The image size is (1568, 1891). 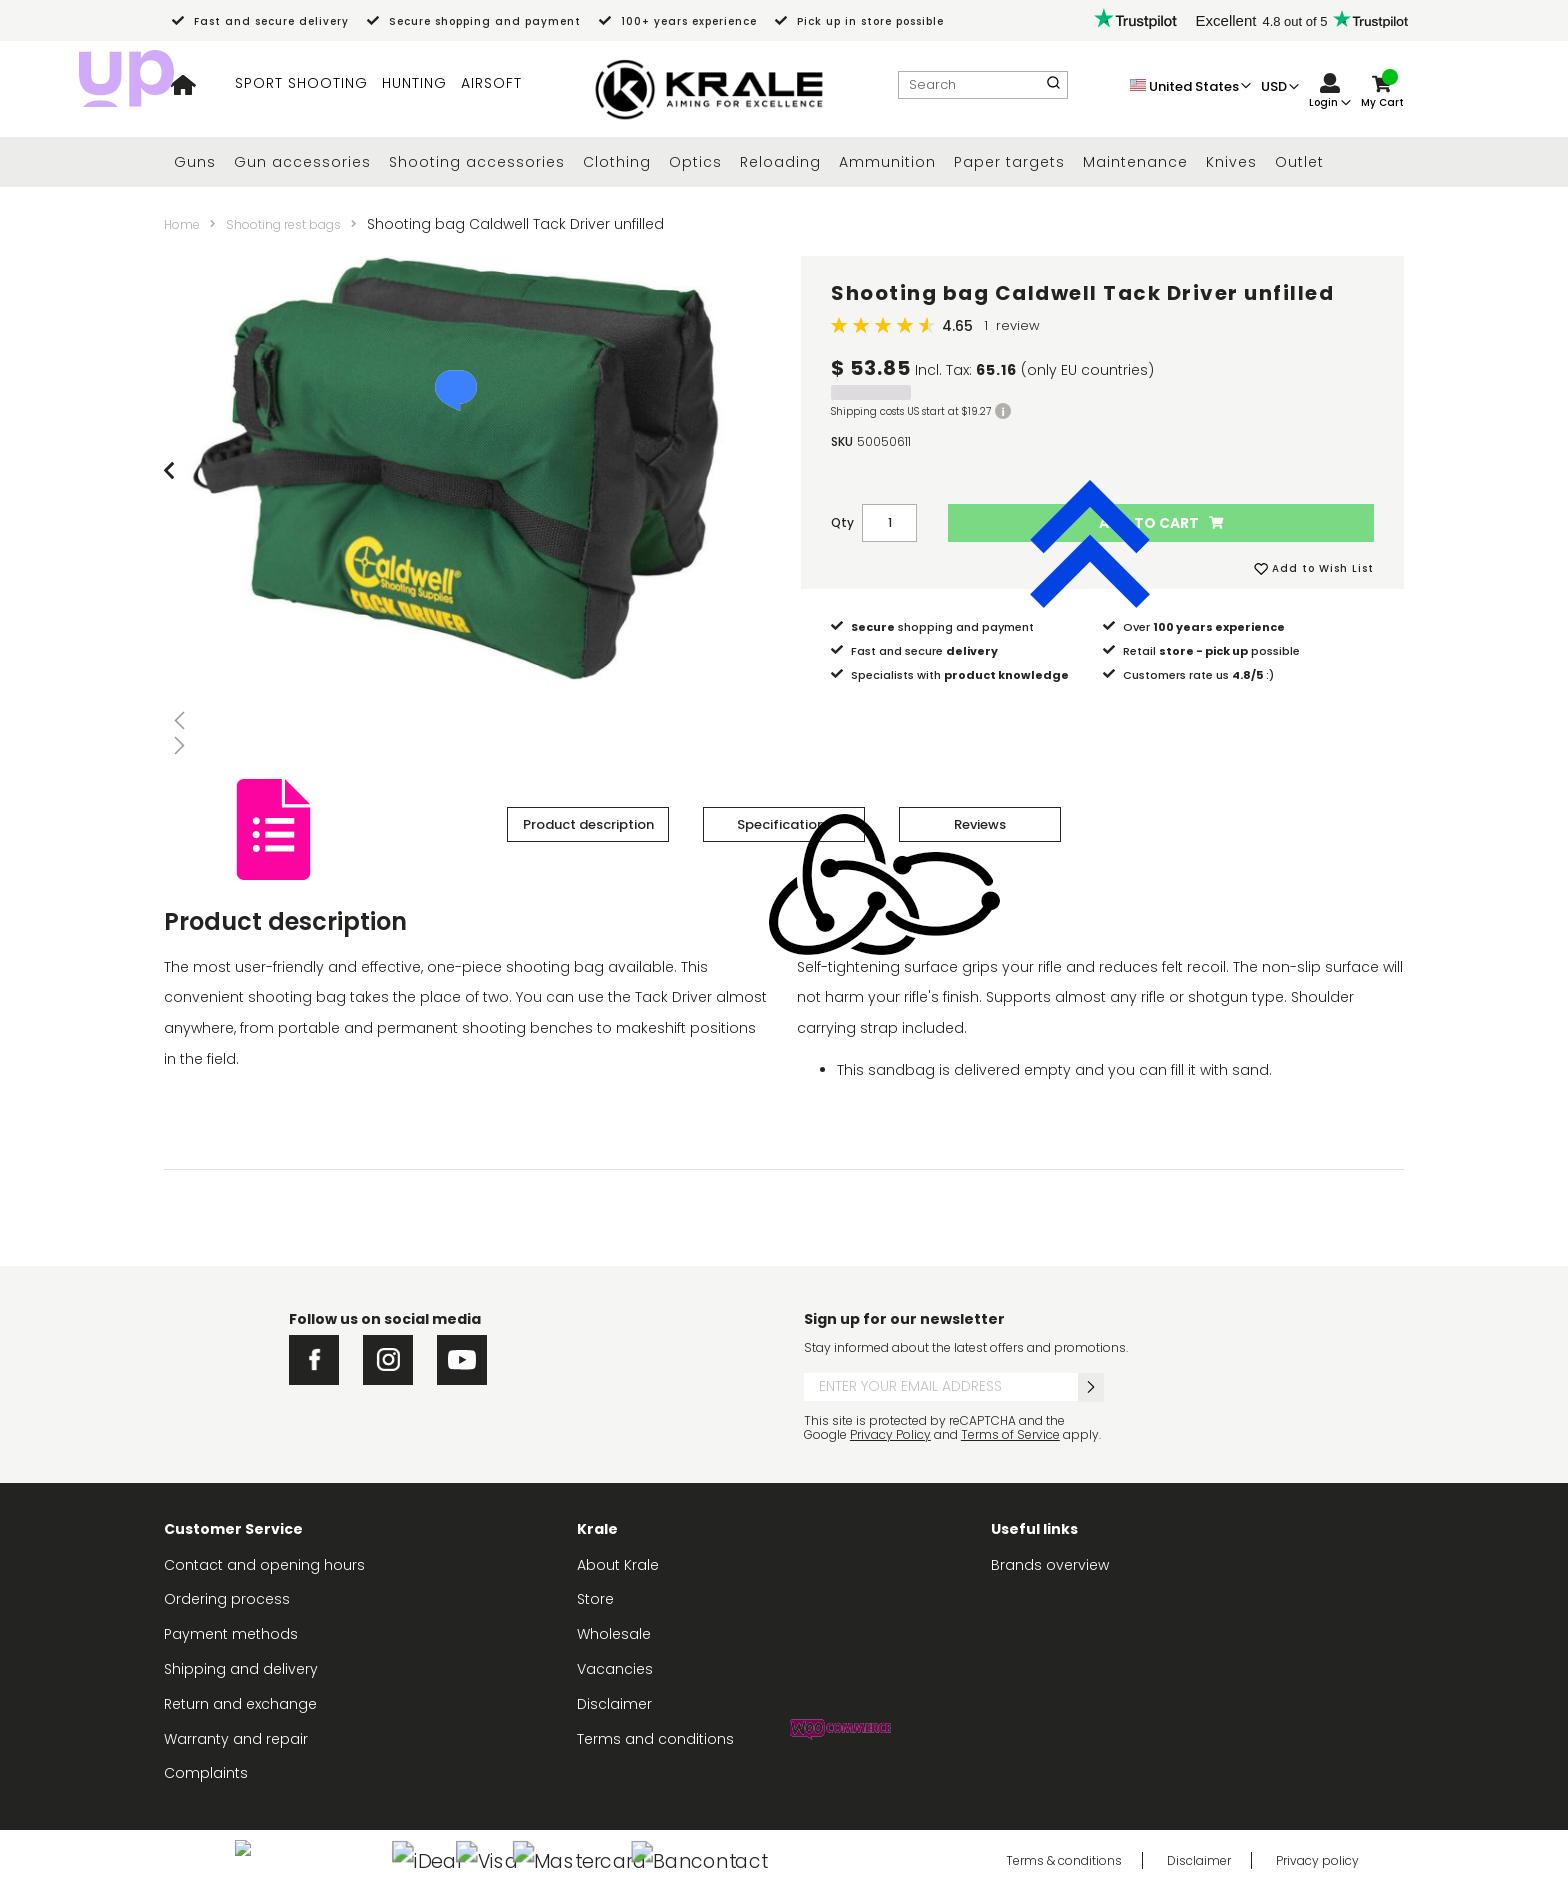 What do you see at coordinates (840, 1729) in the screenshot?
I see `access woocommerce store settings` at bounding box center [840, 1729].